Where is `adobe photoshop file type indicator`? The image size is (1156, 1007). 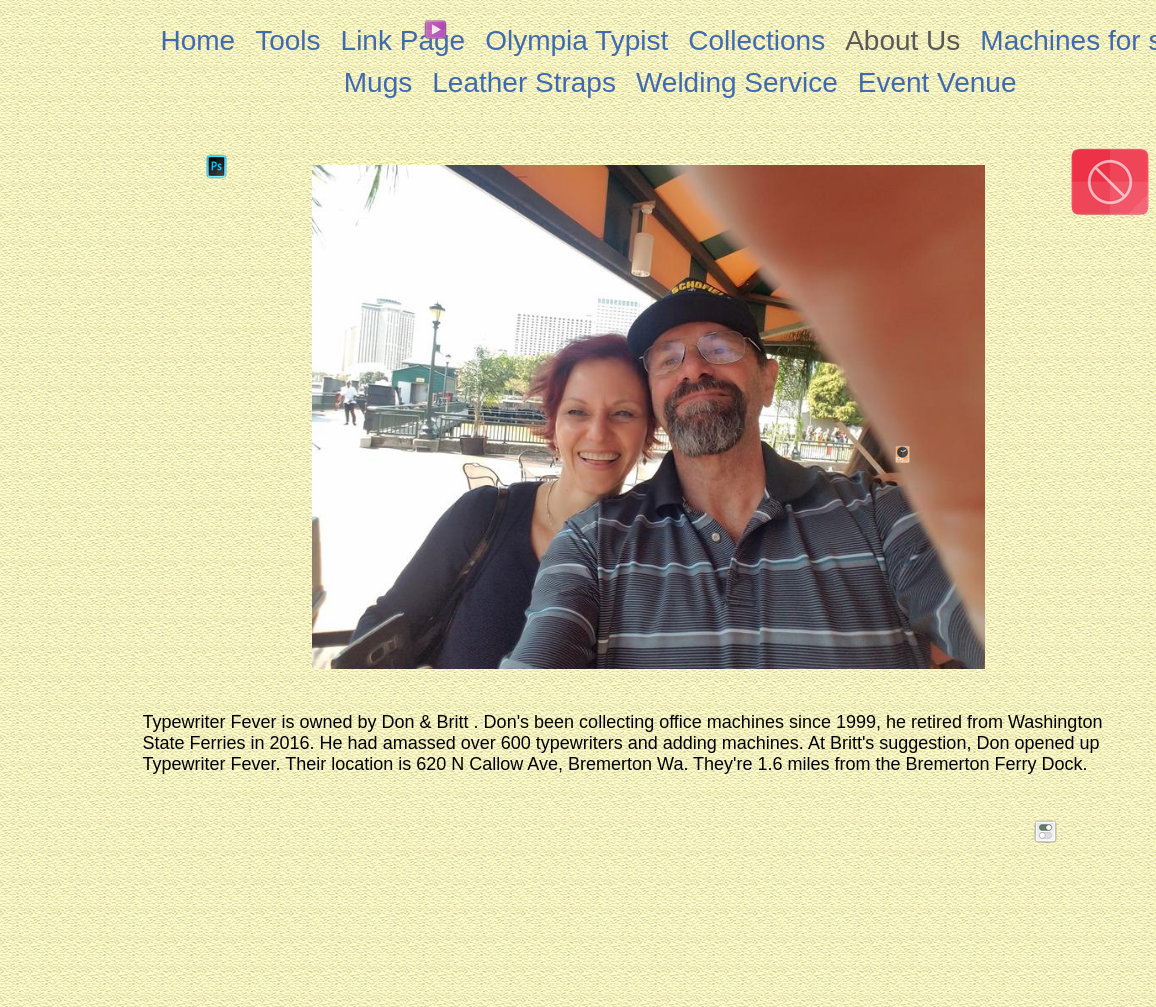 adobe photoshop file type indicator is located at coordinates (216, 166).